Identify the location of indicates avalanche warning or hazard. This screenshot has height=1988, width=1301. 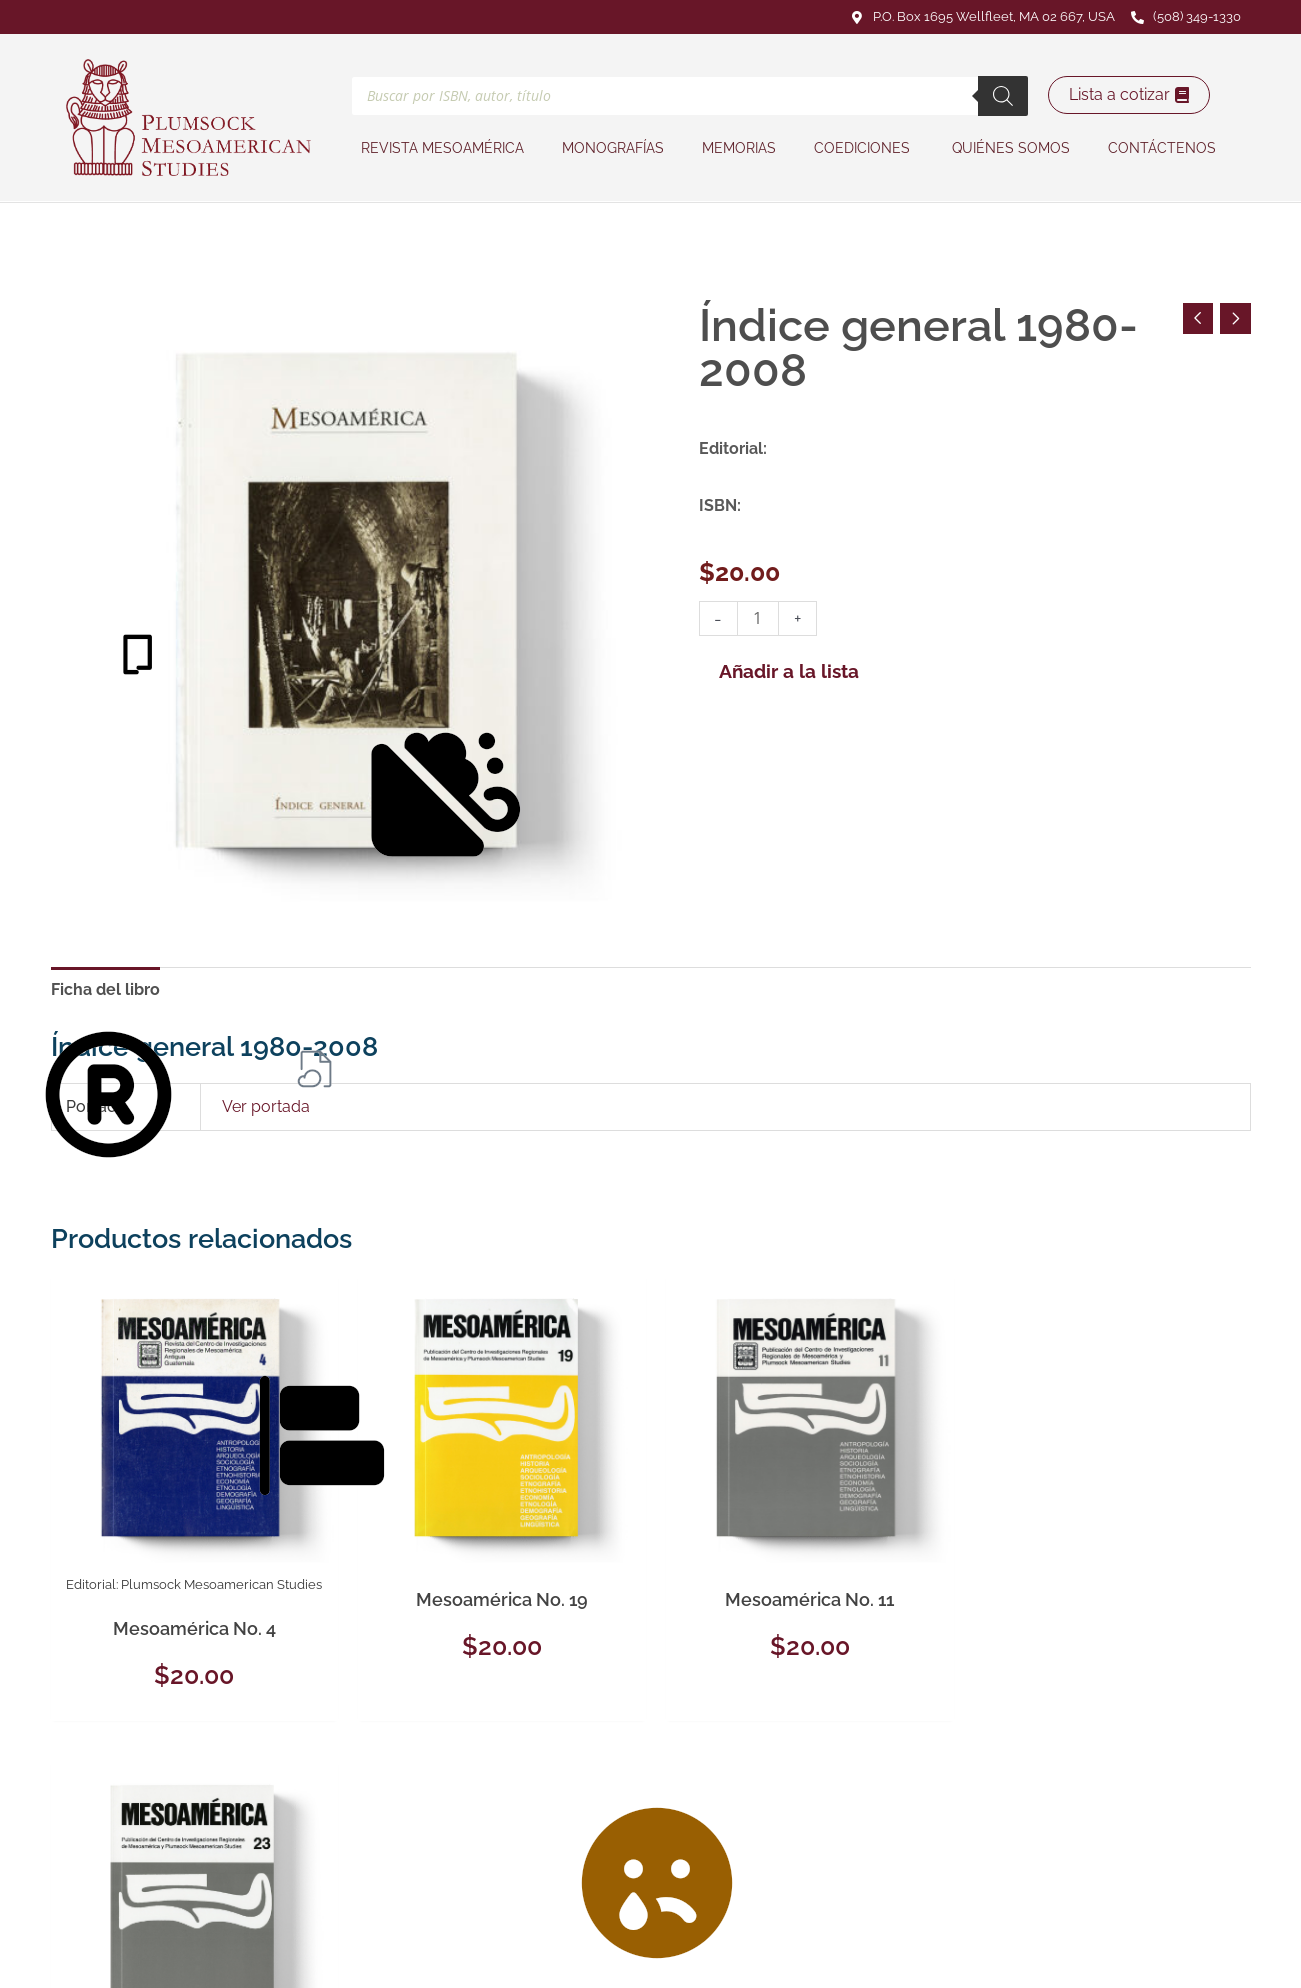
(445, 790).